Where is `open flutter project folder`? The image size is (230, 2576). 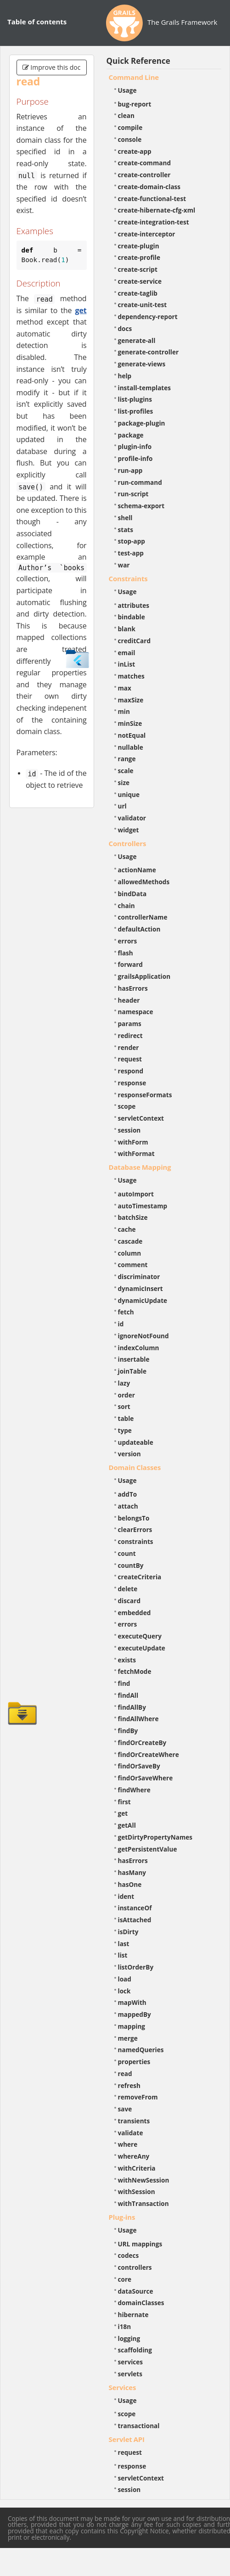
open flutter project folder is located at coordinates (77, 659).